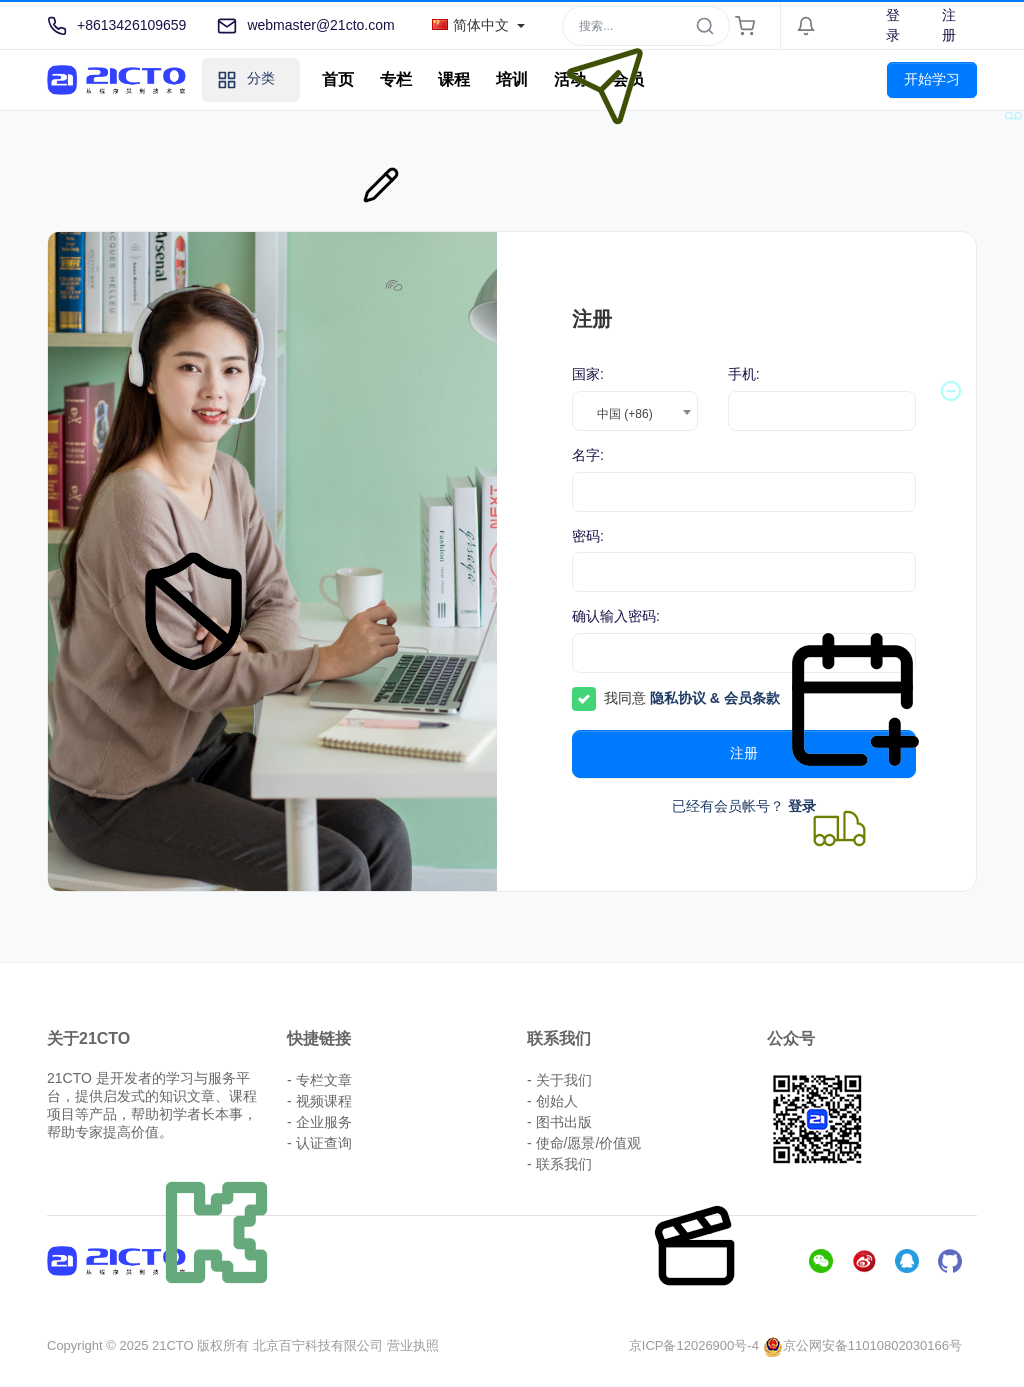  Describe the element at coordinates (1013, 115) in the screenshot. I see `access voicemail messages` at that location.